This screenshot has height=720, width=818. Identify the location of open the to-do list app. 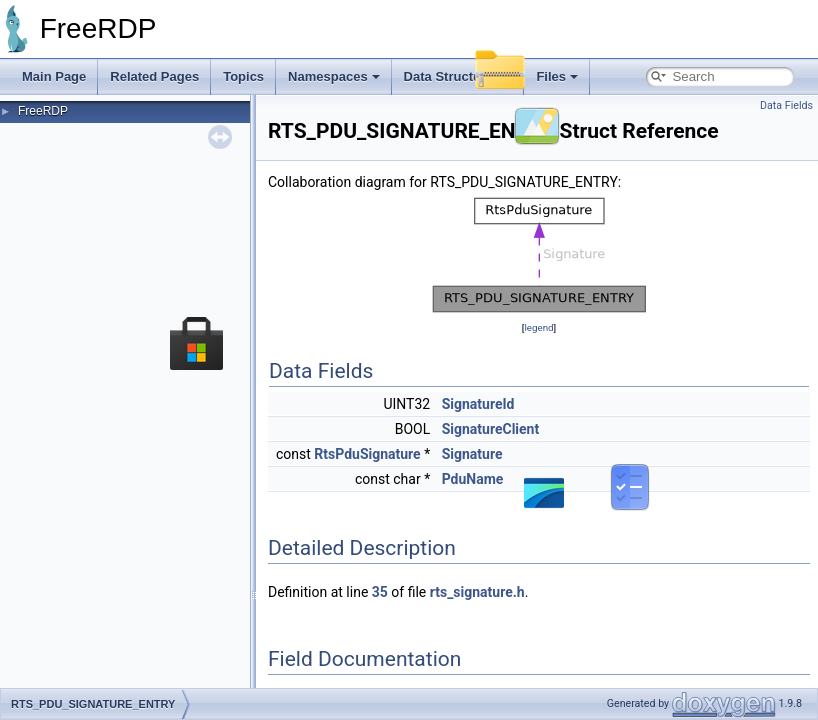
(630, 487).